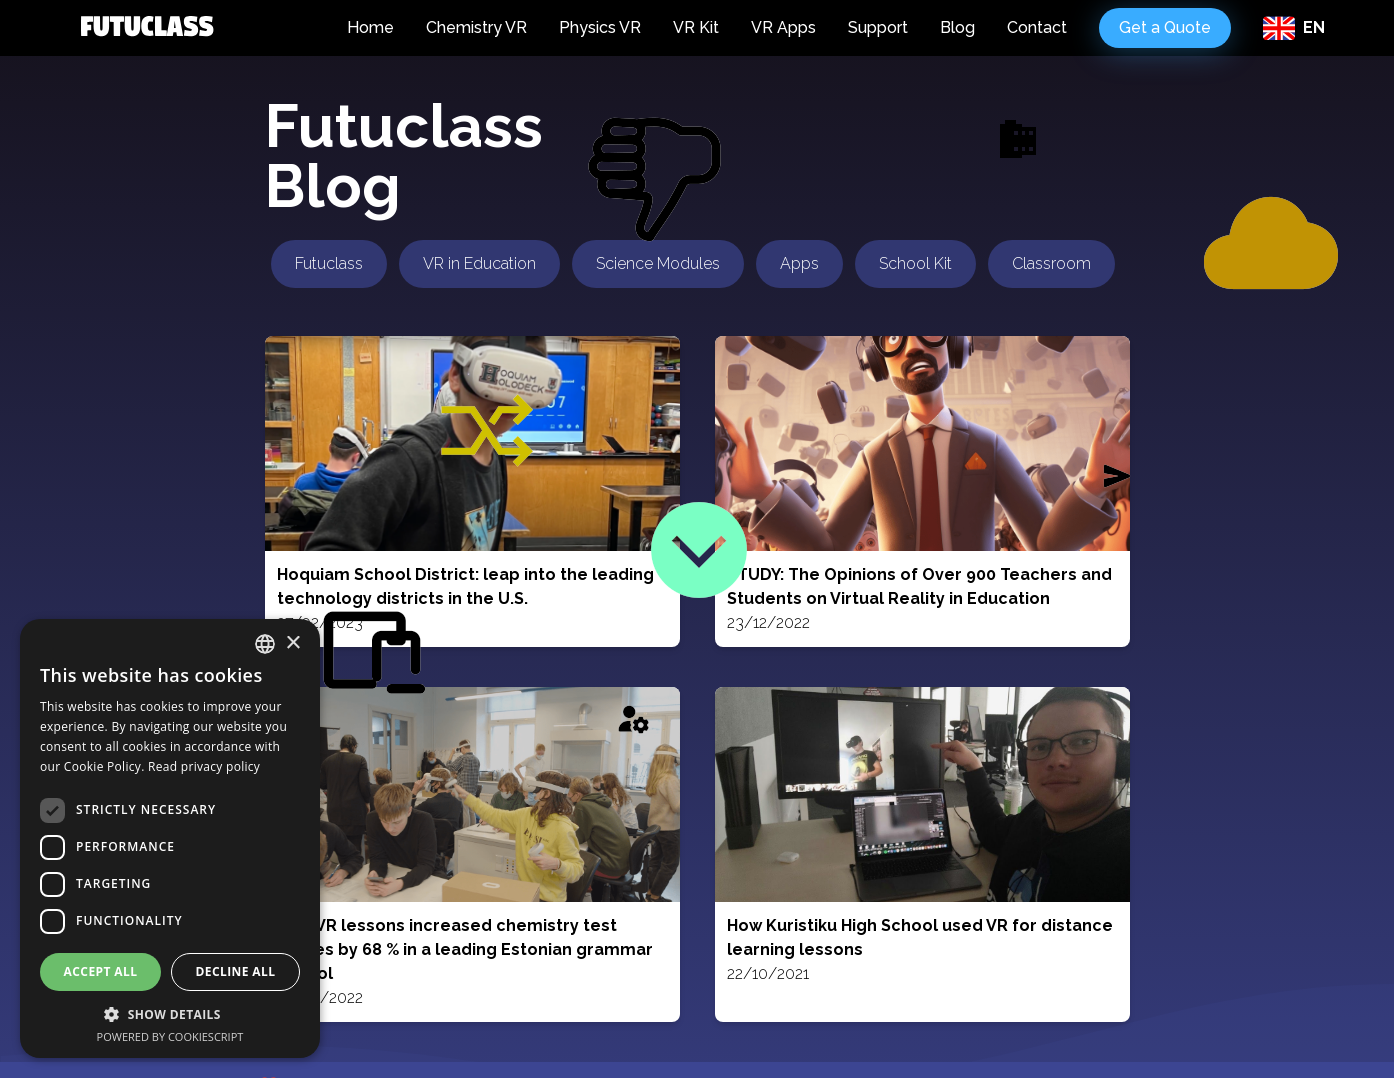  What do you see at coordinates (654, 179) in the screenshot?
I see `dislike or downvote content` at bounding box center [654, 179].